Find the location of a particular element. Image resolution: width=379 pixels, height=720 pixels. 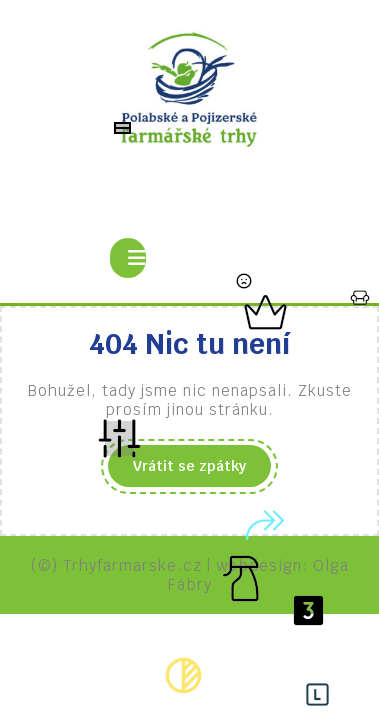

access cleaning or maintenance tools is located at coordinates (242, 578).